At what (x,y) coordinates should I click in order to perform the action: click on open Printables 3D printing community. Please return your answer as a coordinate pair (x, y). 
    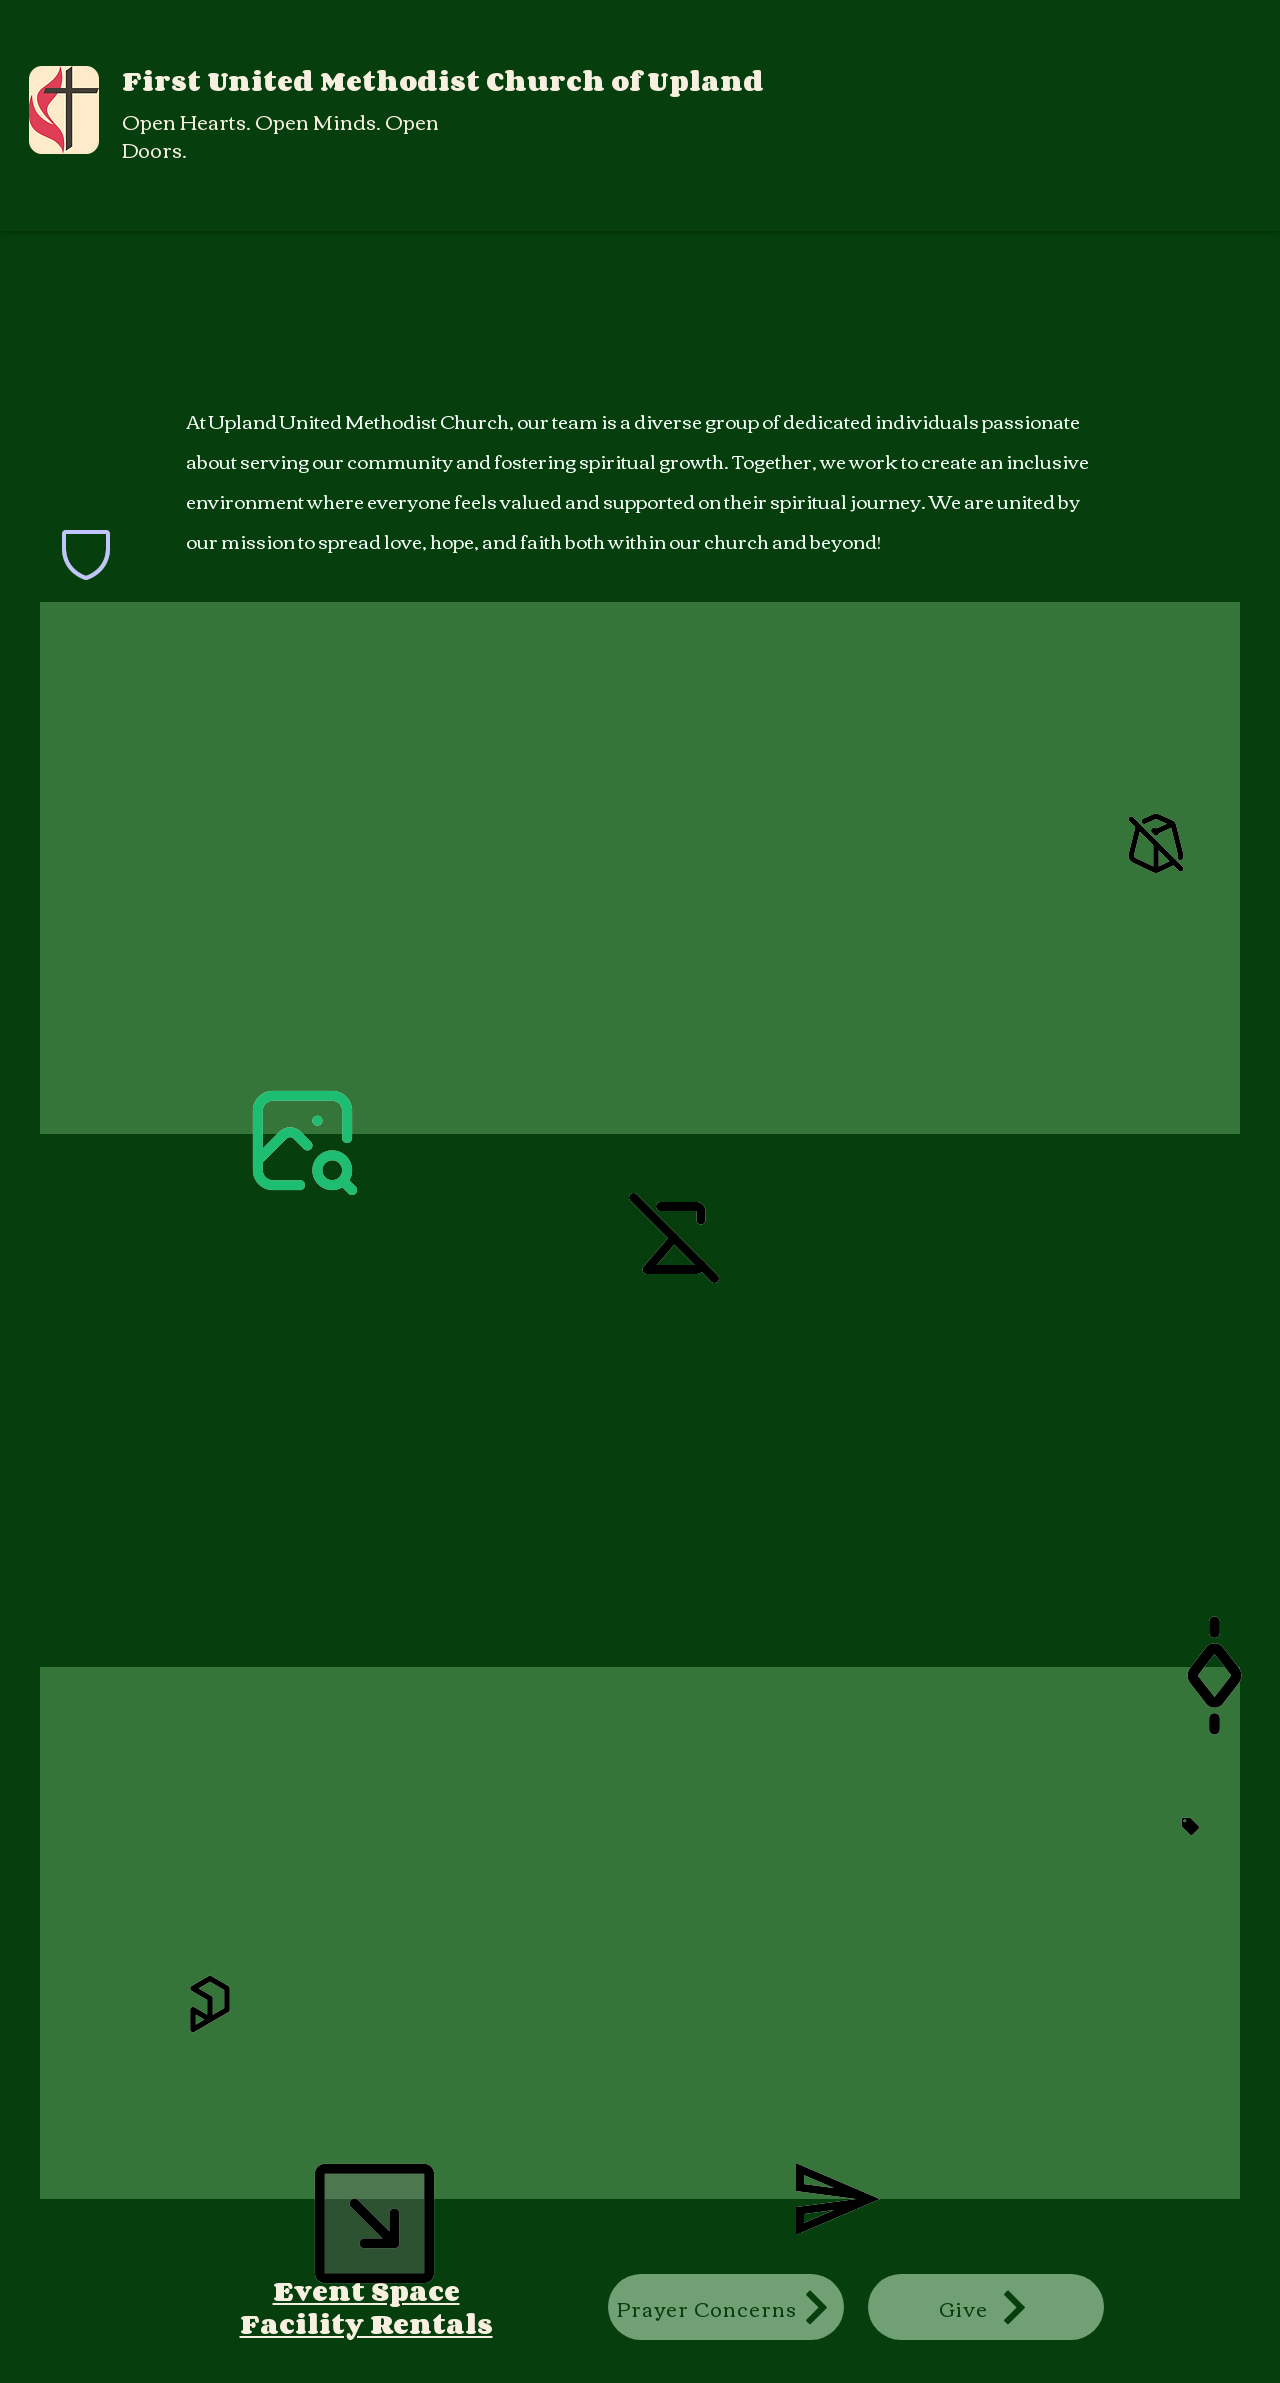
    Looking at the image, I should click on (210, 2004).